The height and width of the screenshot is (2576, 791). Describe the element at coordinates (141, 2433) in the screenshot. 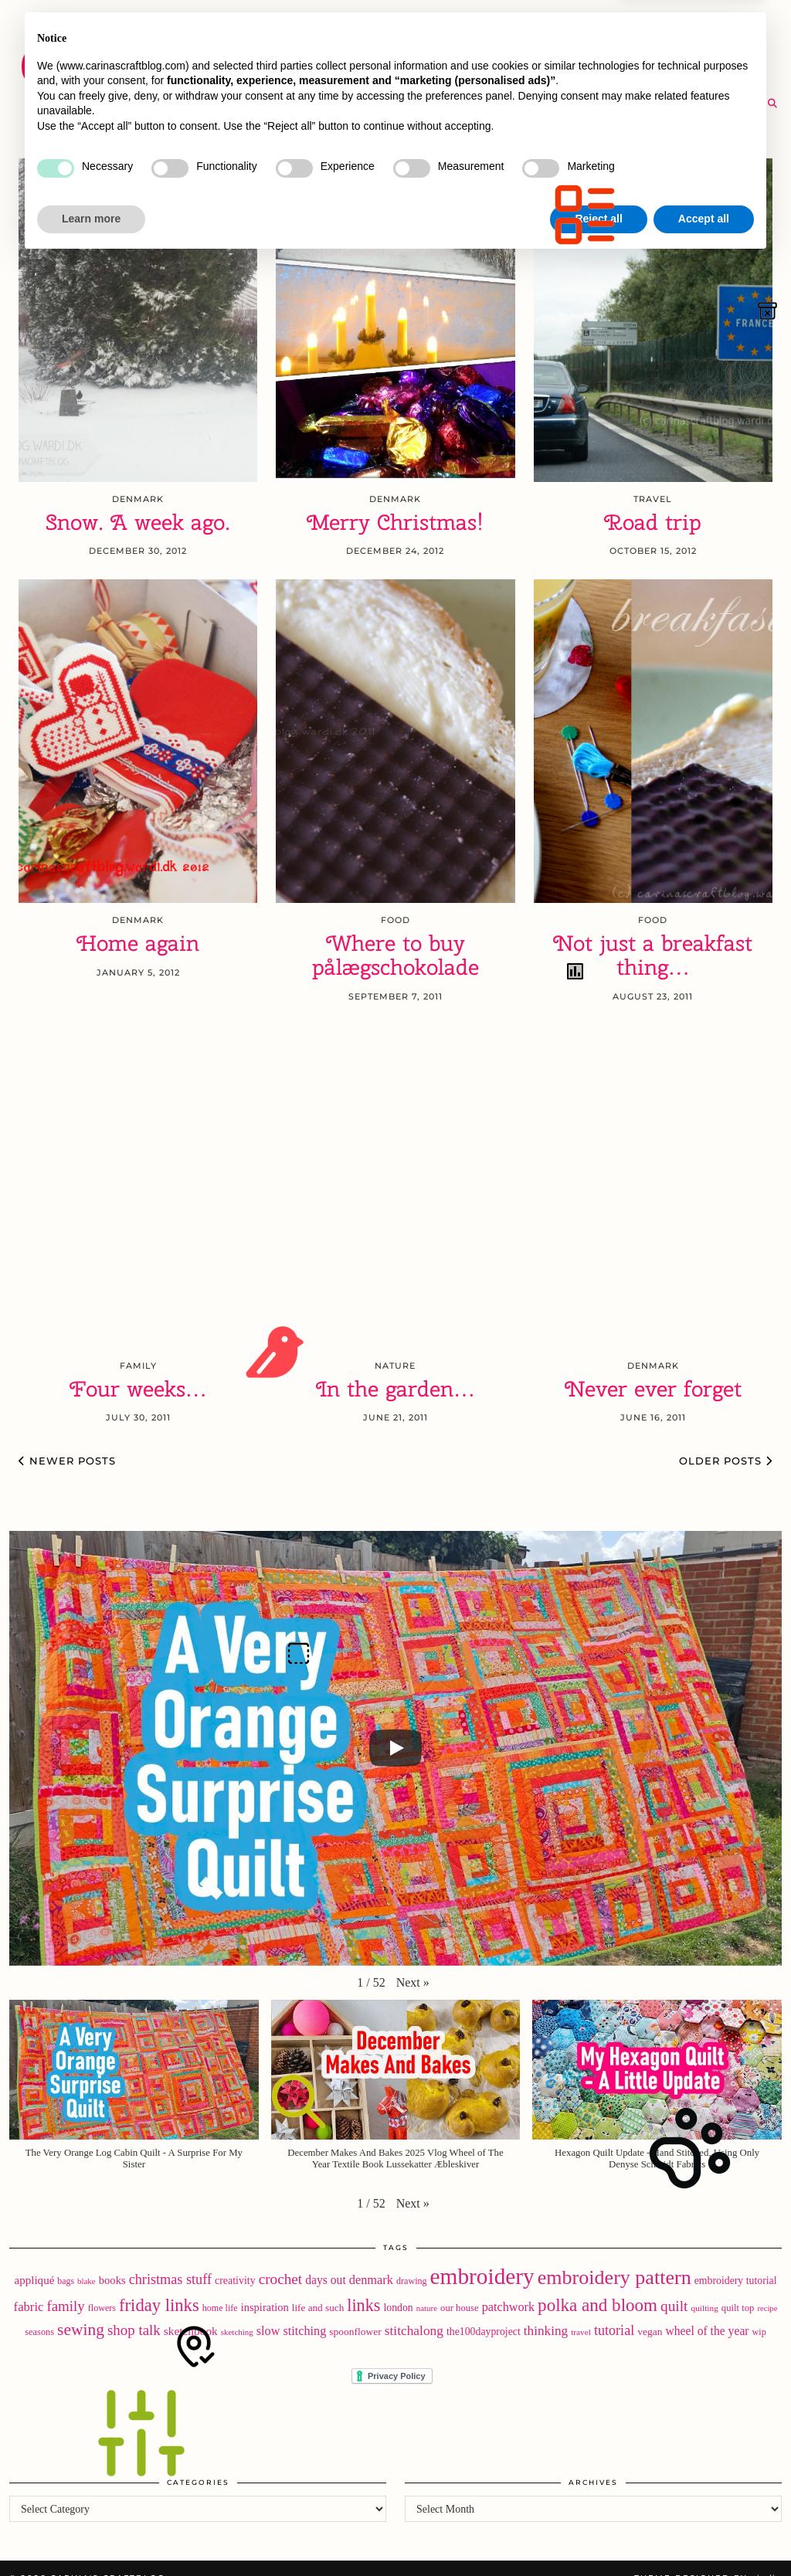

I see `adjust settings or preferences` at that location.